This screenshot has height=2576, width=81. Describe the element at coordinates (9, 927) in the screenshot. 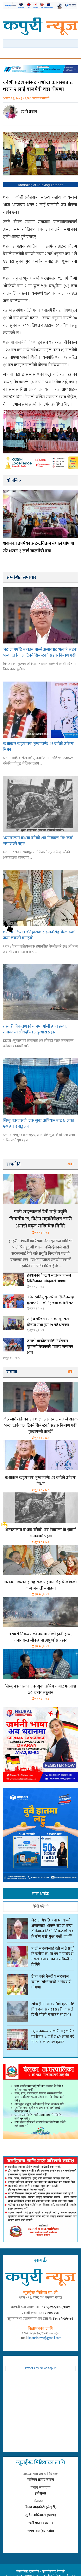

I see `ignite or activate a fire-related feature` at that location.